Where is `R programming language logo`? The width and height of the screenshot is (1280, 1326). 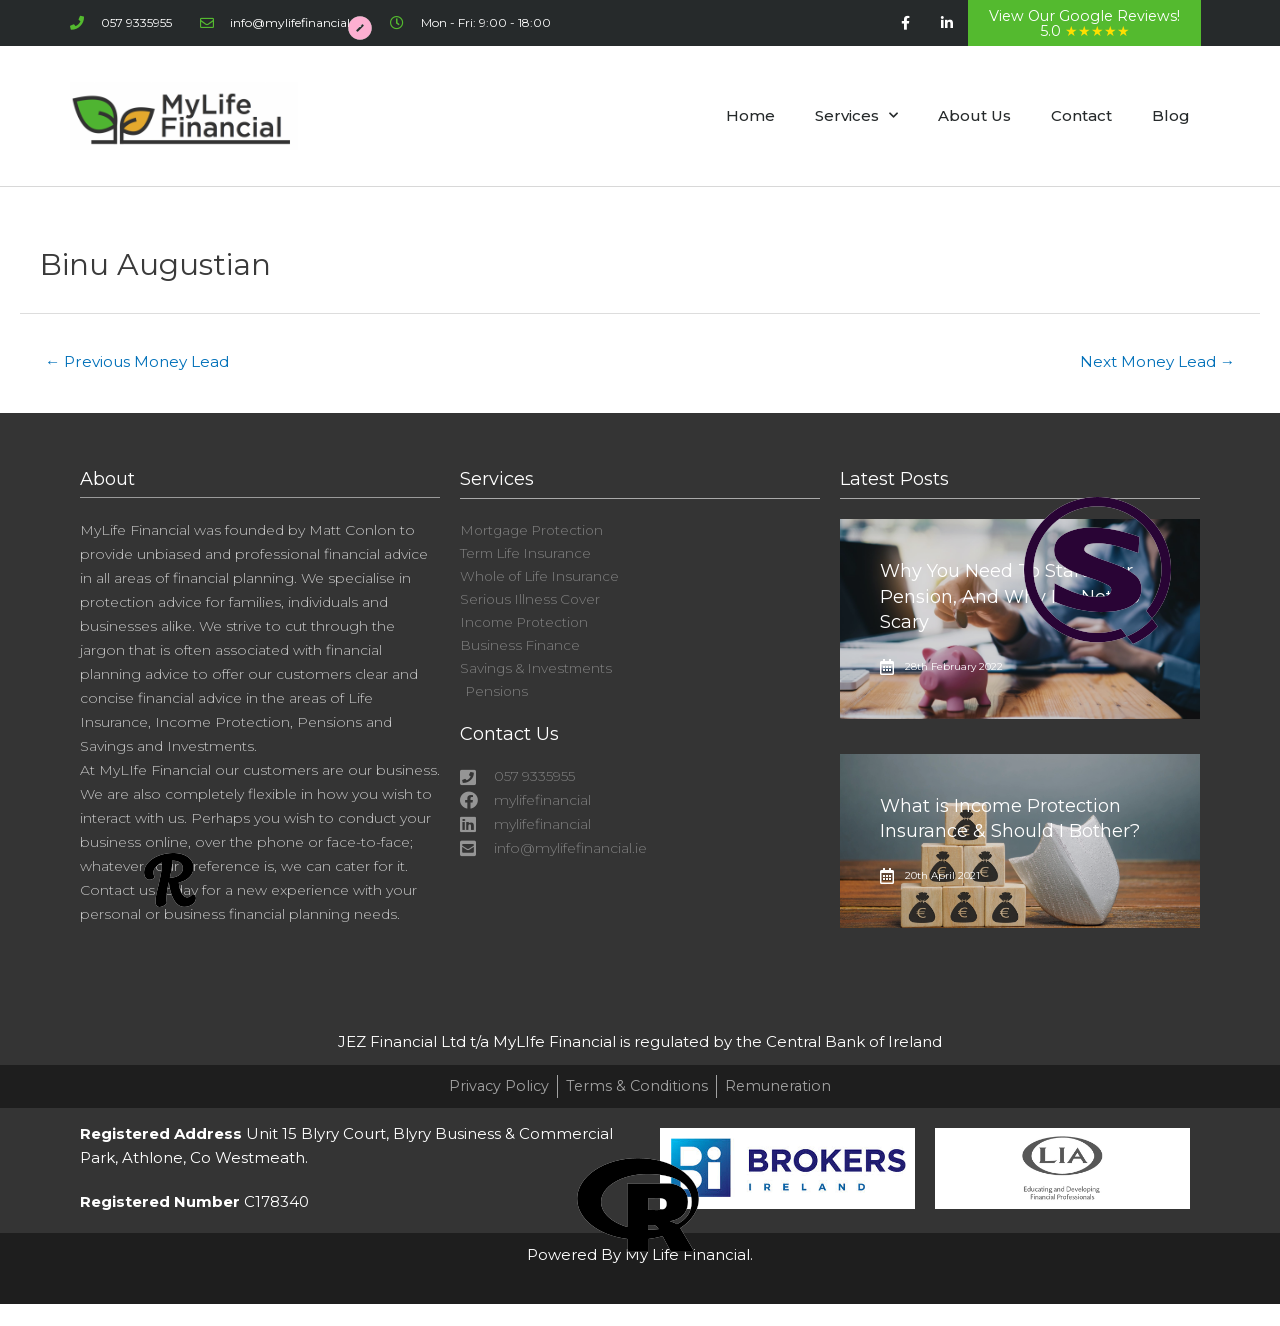
R programming language logo is located at coordinates (638, 1205).